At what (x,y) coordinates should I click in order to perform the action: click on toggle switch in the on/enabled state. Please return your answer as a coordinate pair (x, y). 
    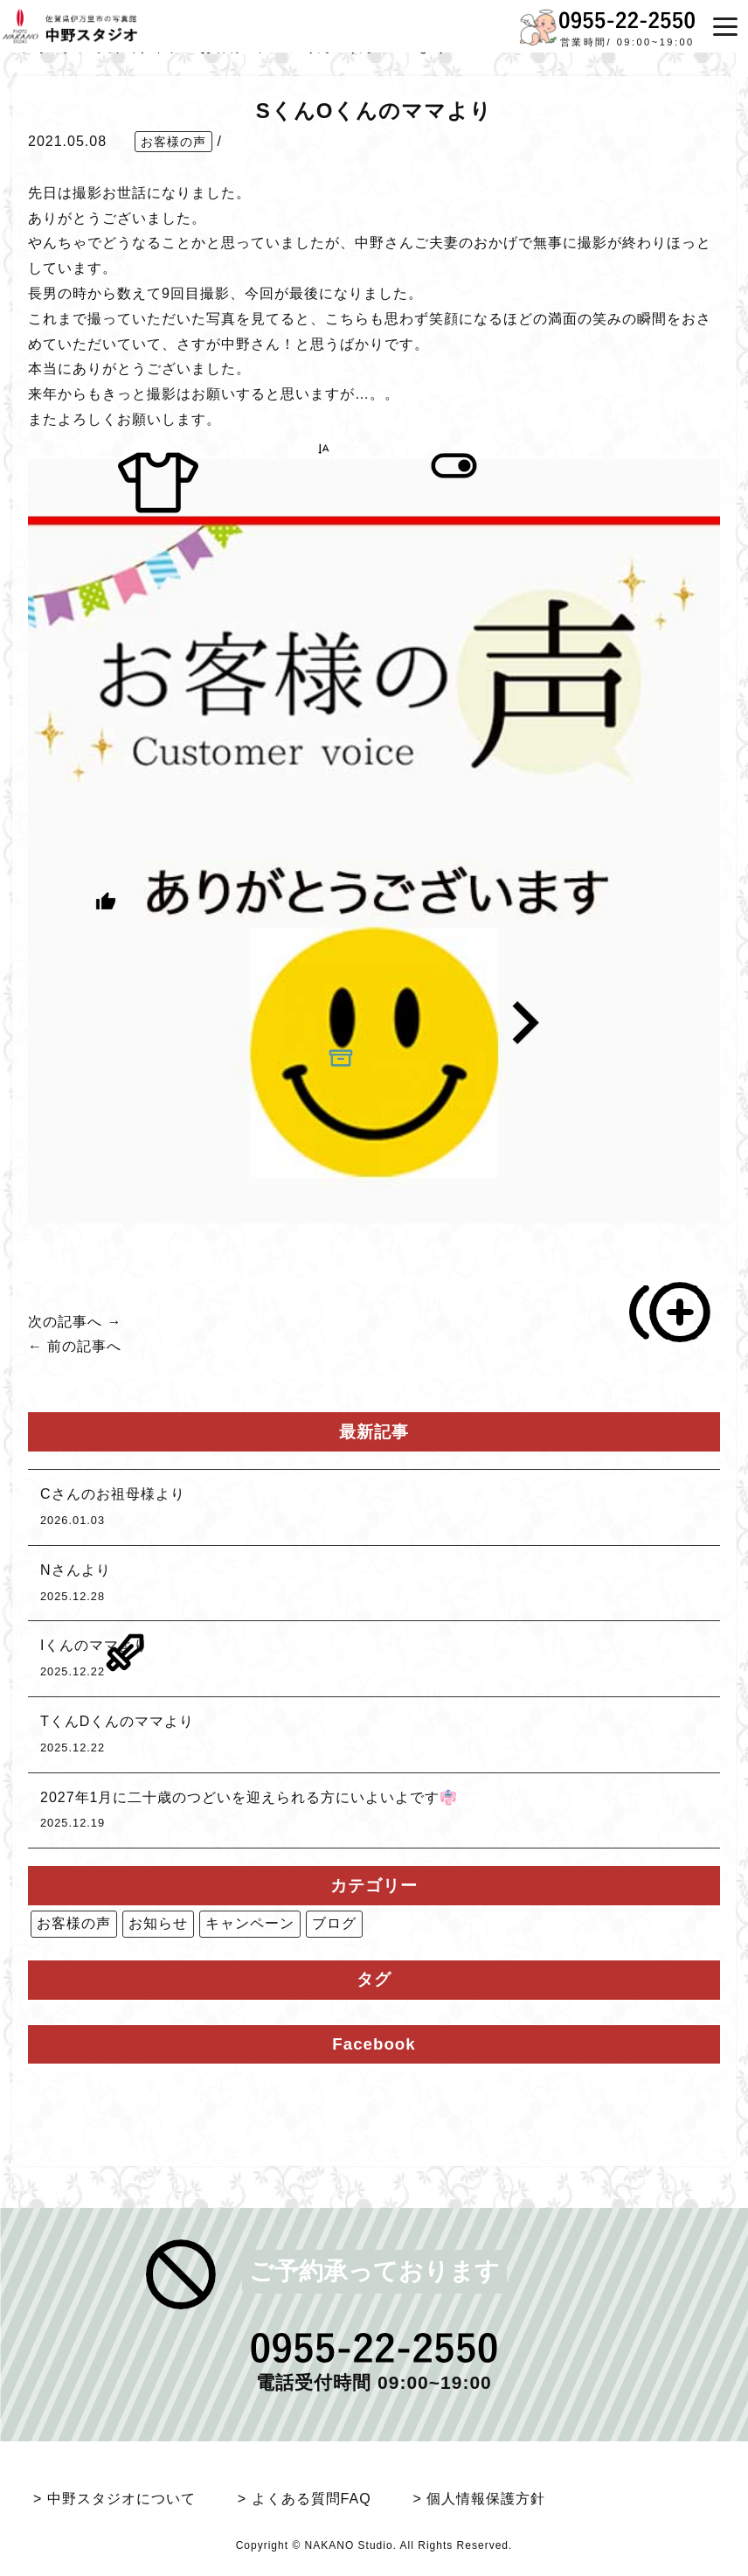
    Looking at the image, I should click on (454, 465).